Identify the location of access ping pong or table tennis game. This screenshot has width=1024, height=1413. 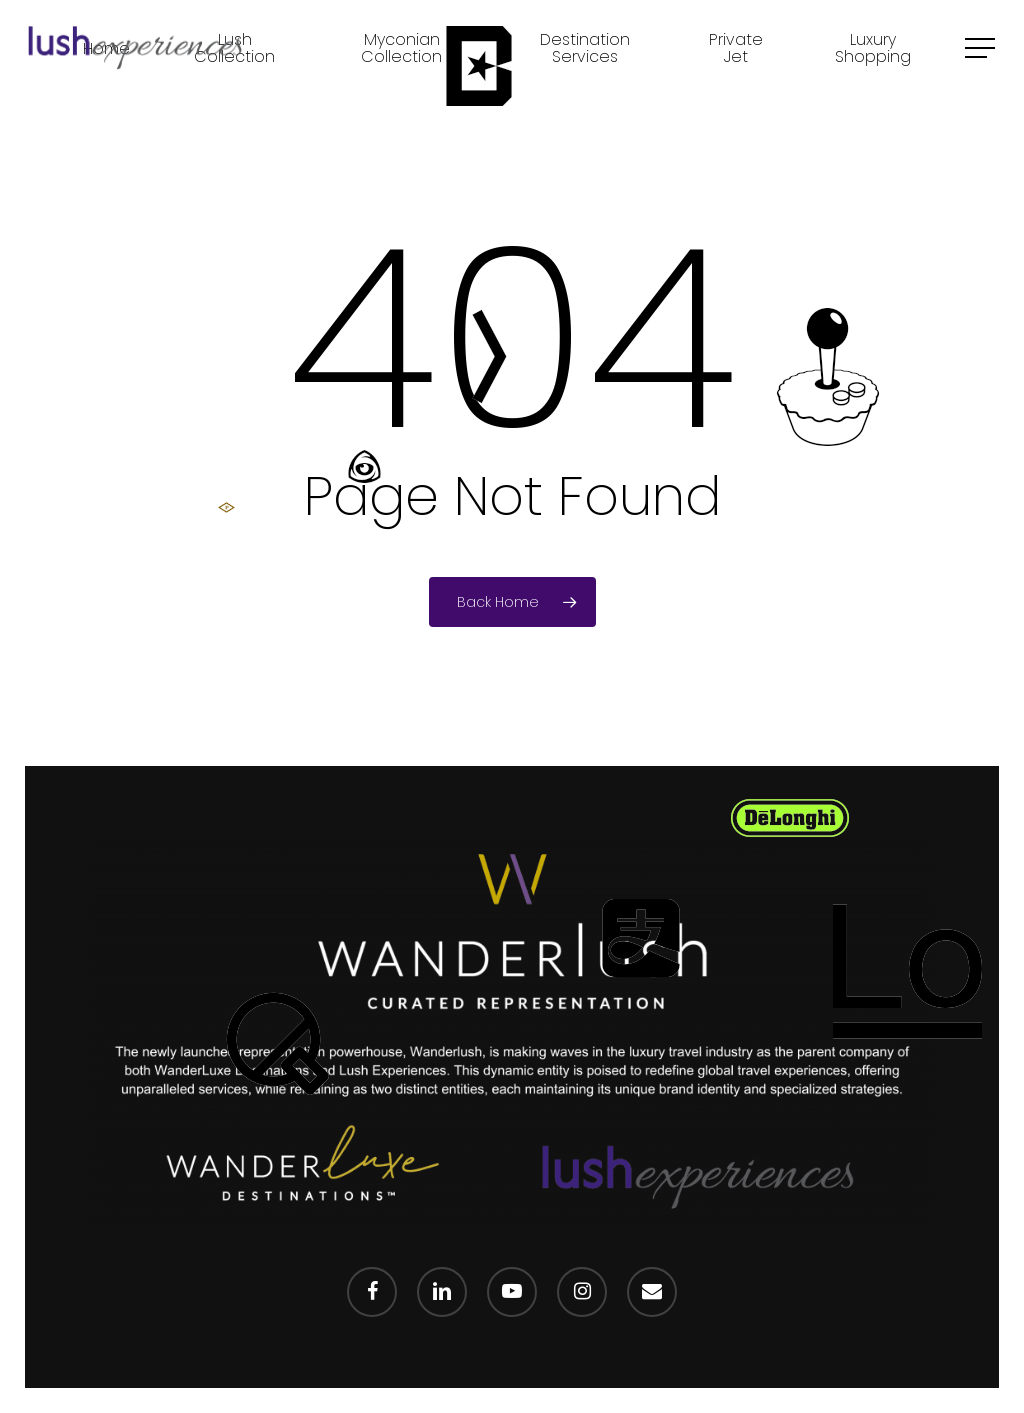
(276, 1042).